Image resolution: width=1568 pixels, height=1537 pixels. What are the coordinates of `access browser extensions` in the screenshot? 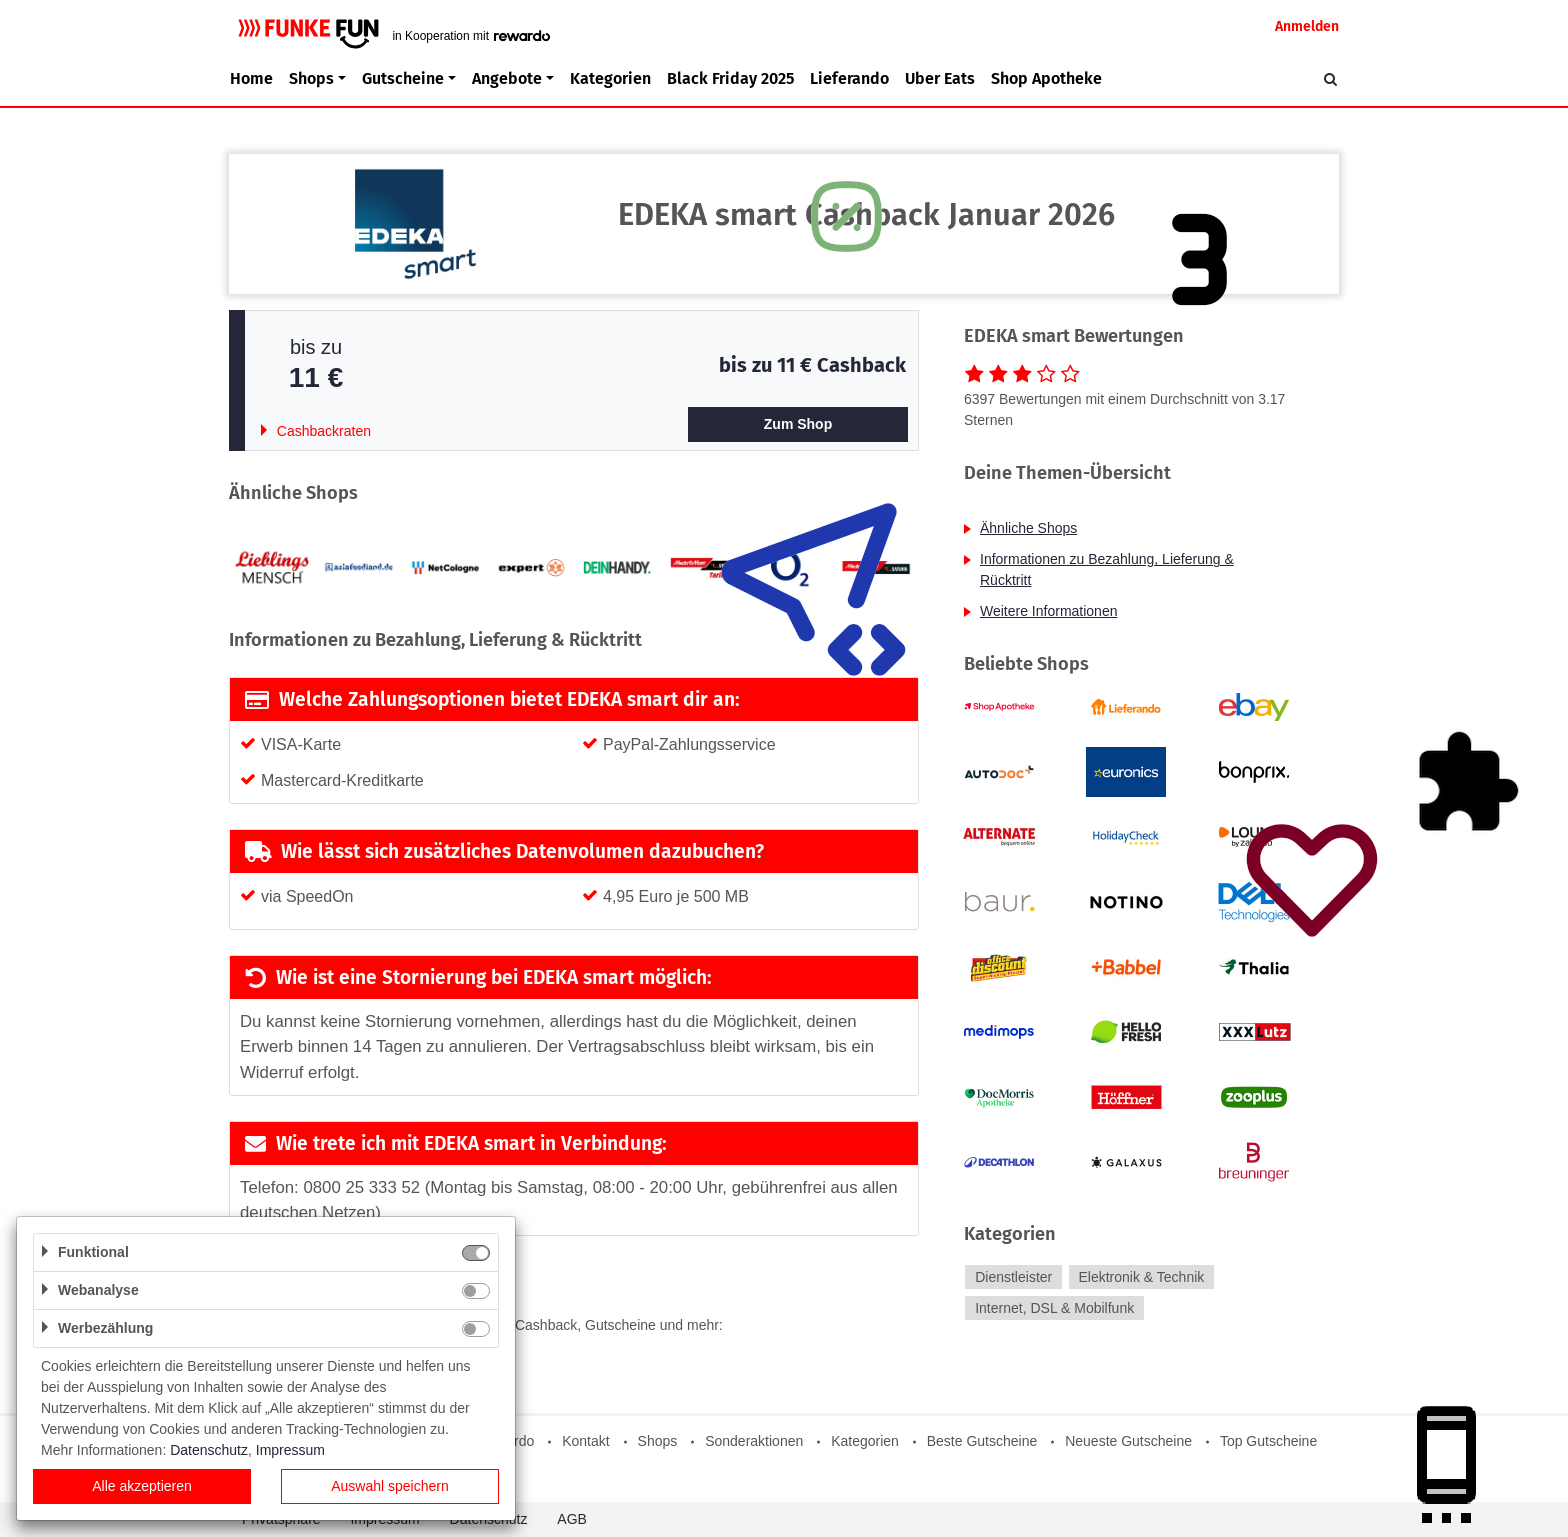 It's located at (1466, 783).